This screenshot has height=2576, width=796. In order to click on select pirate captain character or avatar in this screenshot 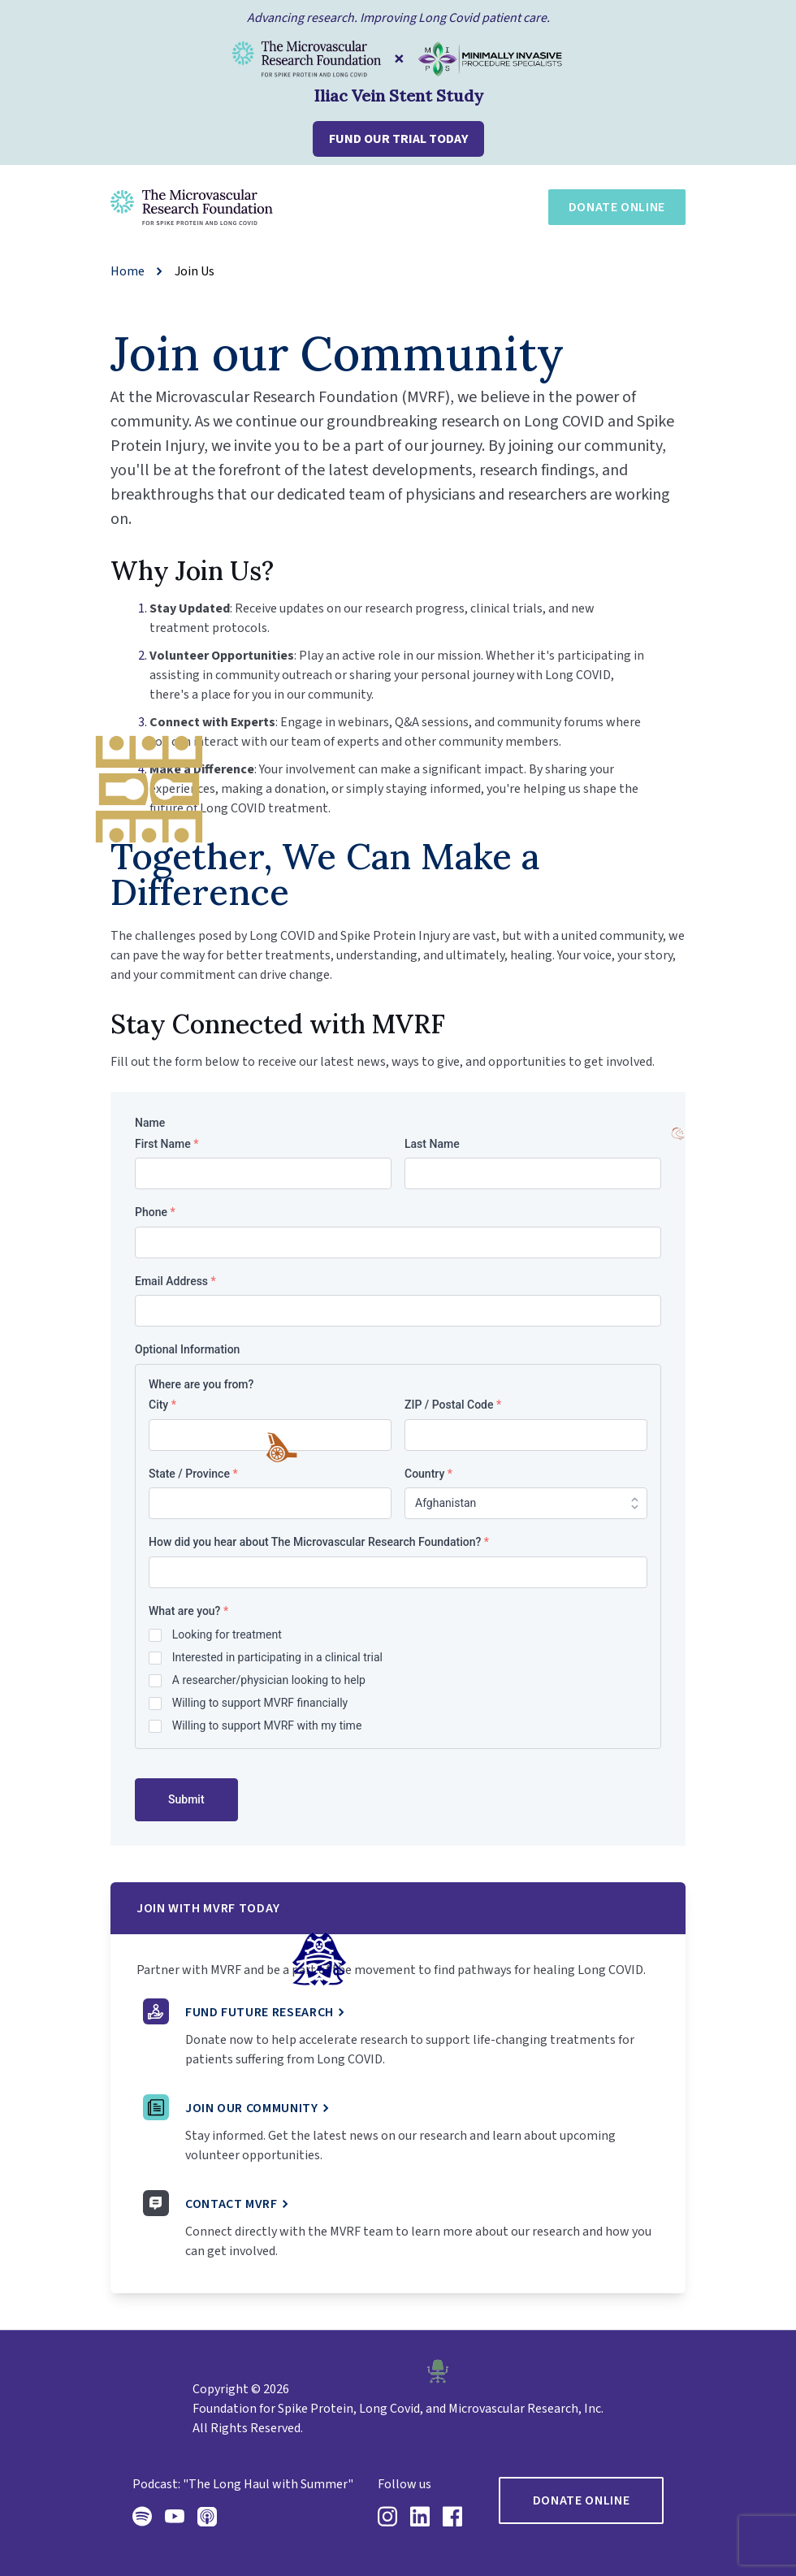, I will do `click(319, 1959)`.